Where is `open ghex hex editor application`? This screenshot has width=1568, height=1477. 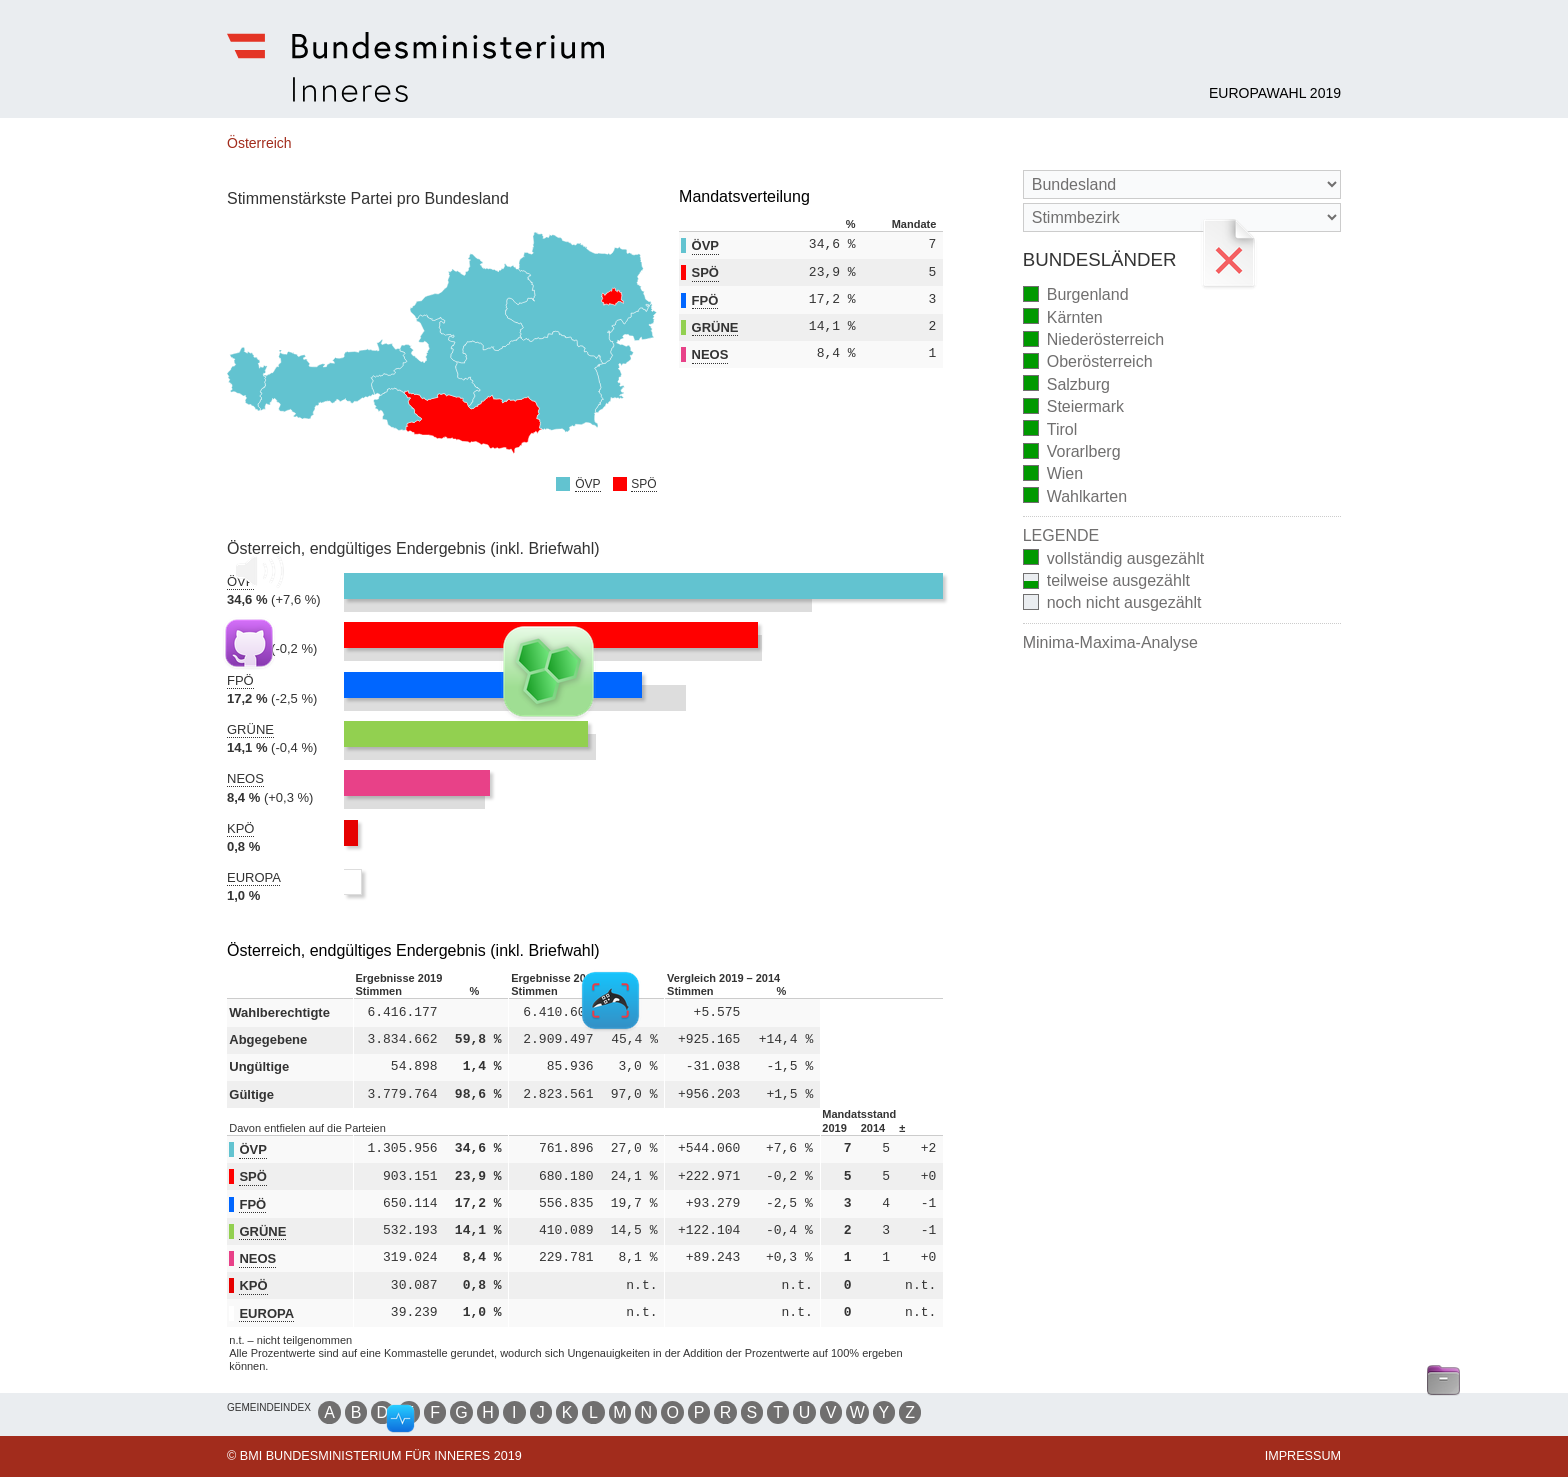 open ghex hex editor application is located at coordinates (548, 671).